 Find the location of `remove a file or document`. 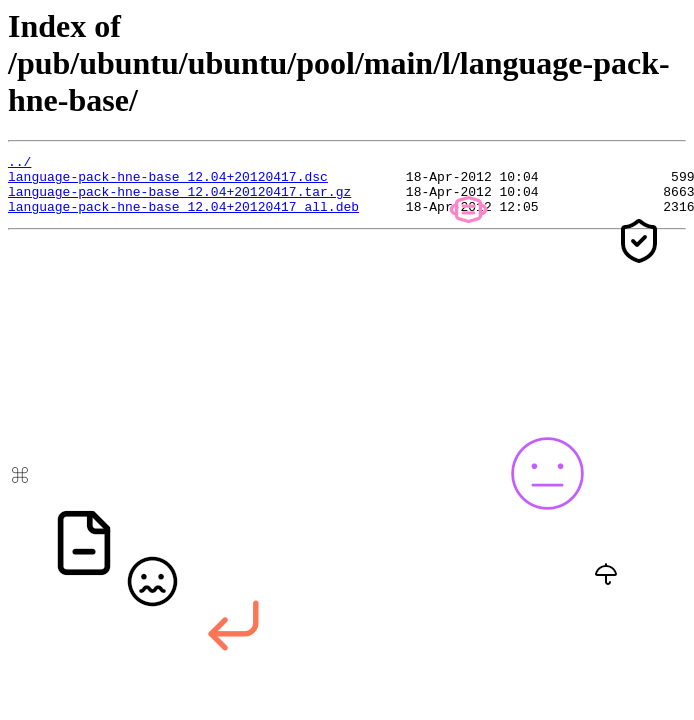

remove a file or document is located at coordinates (84, 543).